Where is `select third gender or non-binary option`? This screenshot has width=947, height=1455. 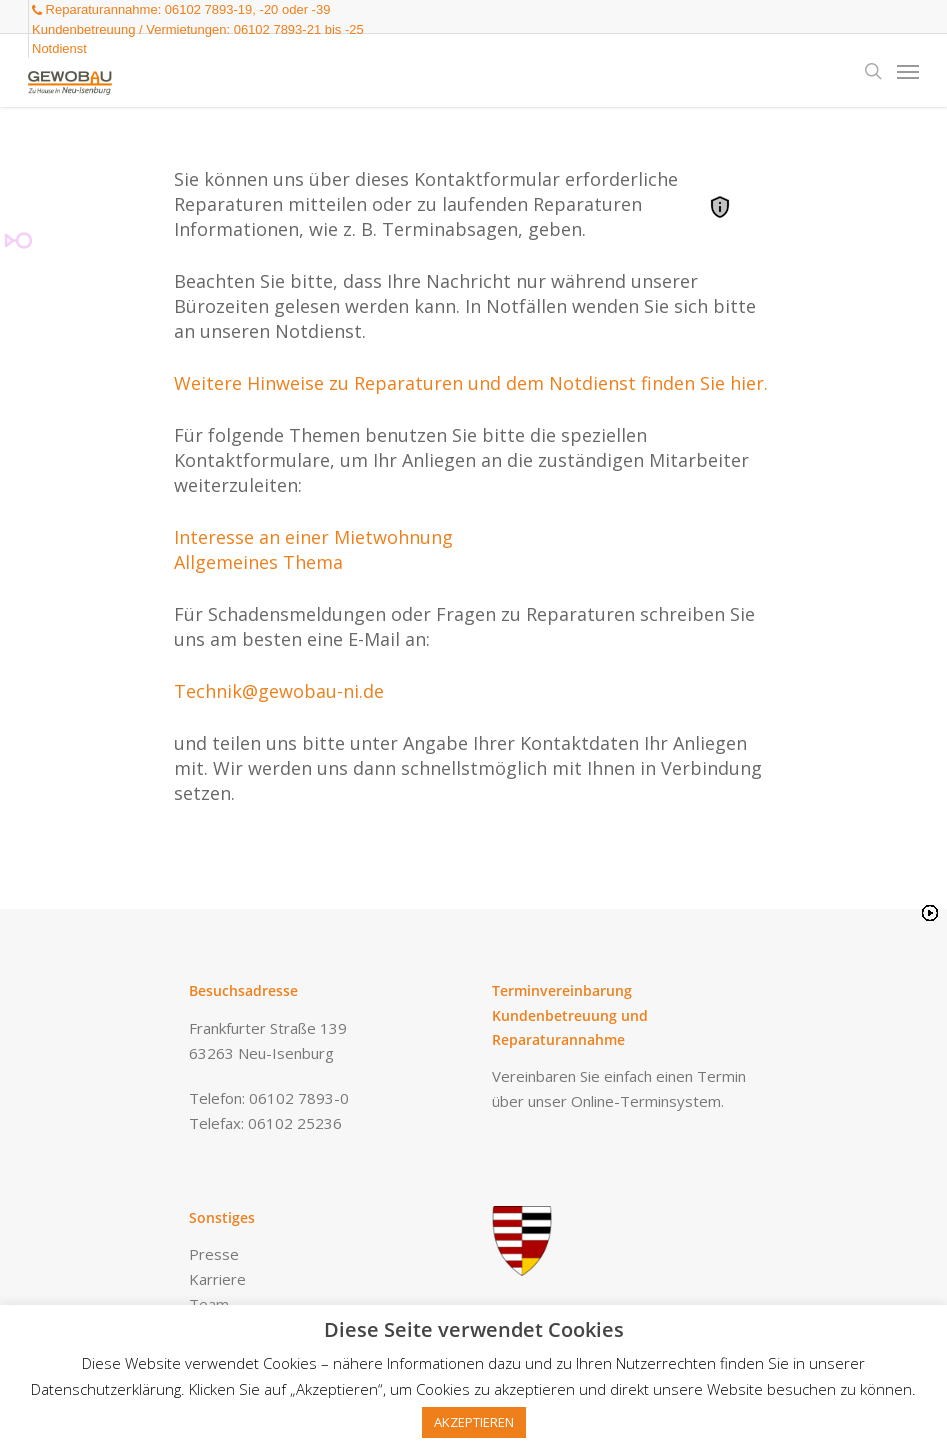 select third gender or non-binary option is located at coordinates (18, 240).